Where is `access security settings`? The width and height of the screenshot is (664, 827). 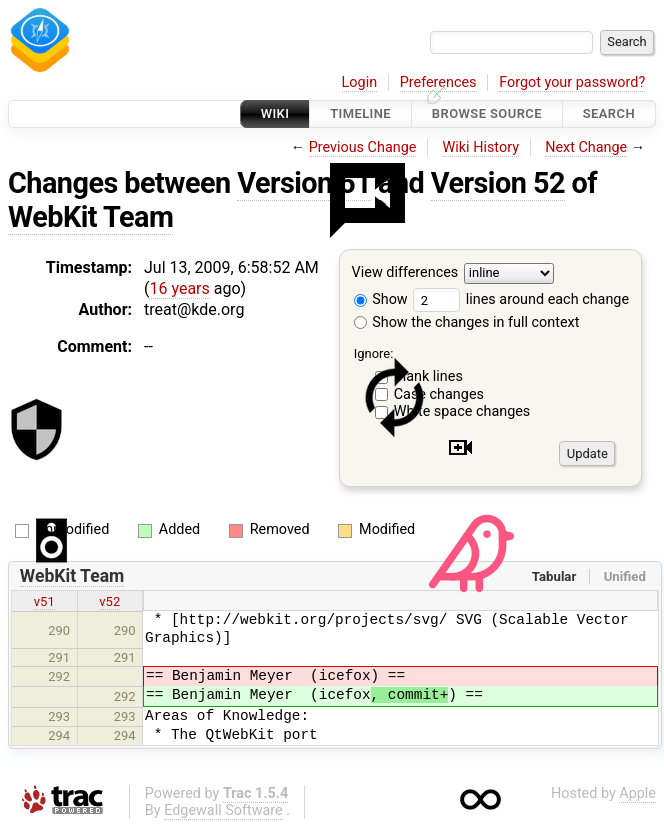 access security settings is located at coordinates (36, 429).